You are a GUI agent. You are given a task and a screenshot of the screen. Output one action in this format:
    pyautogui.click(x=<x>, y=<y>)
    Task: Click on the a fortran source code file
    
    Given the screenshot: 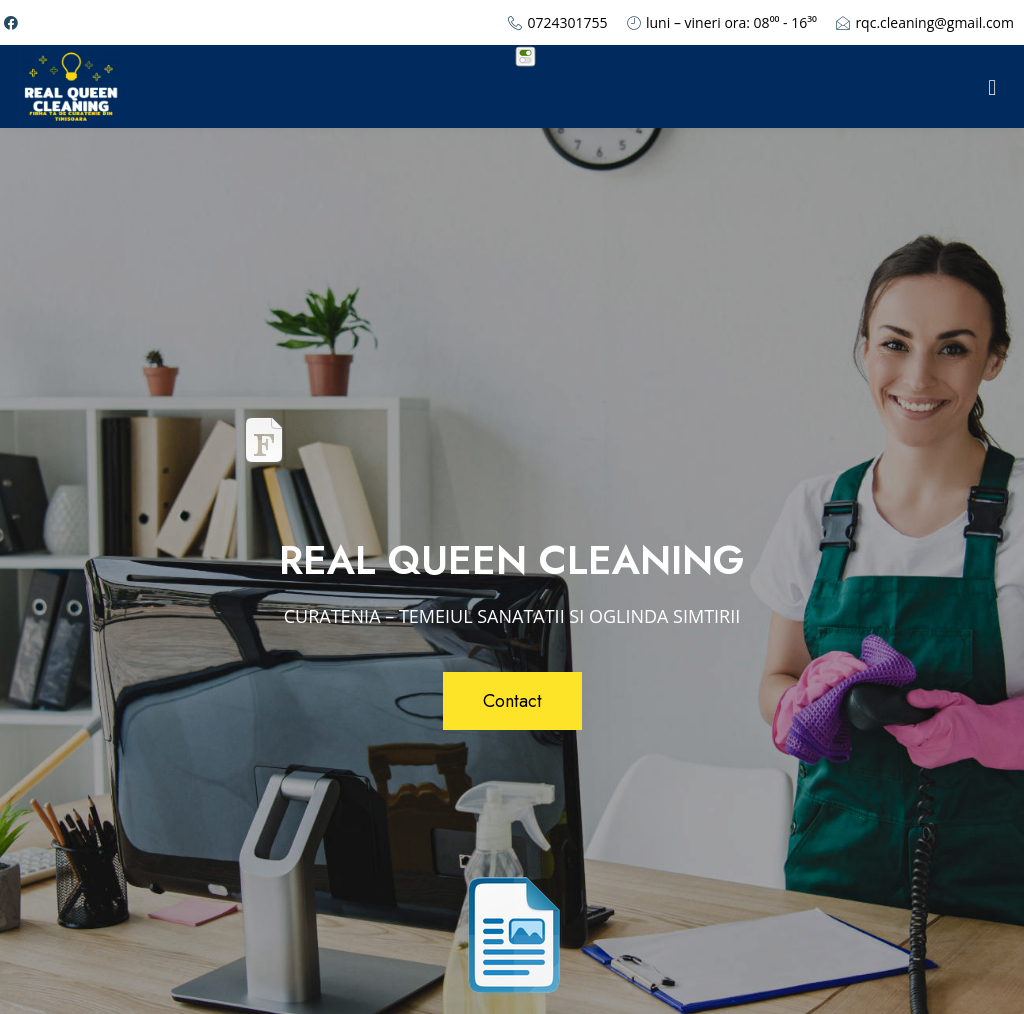 What is the action you would take?
    pyautogui.click(x=264, y=440)
    